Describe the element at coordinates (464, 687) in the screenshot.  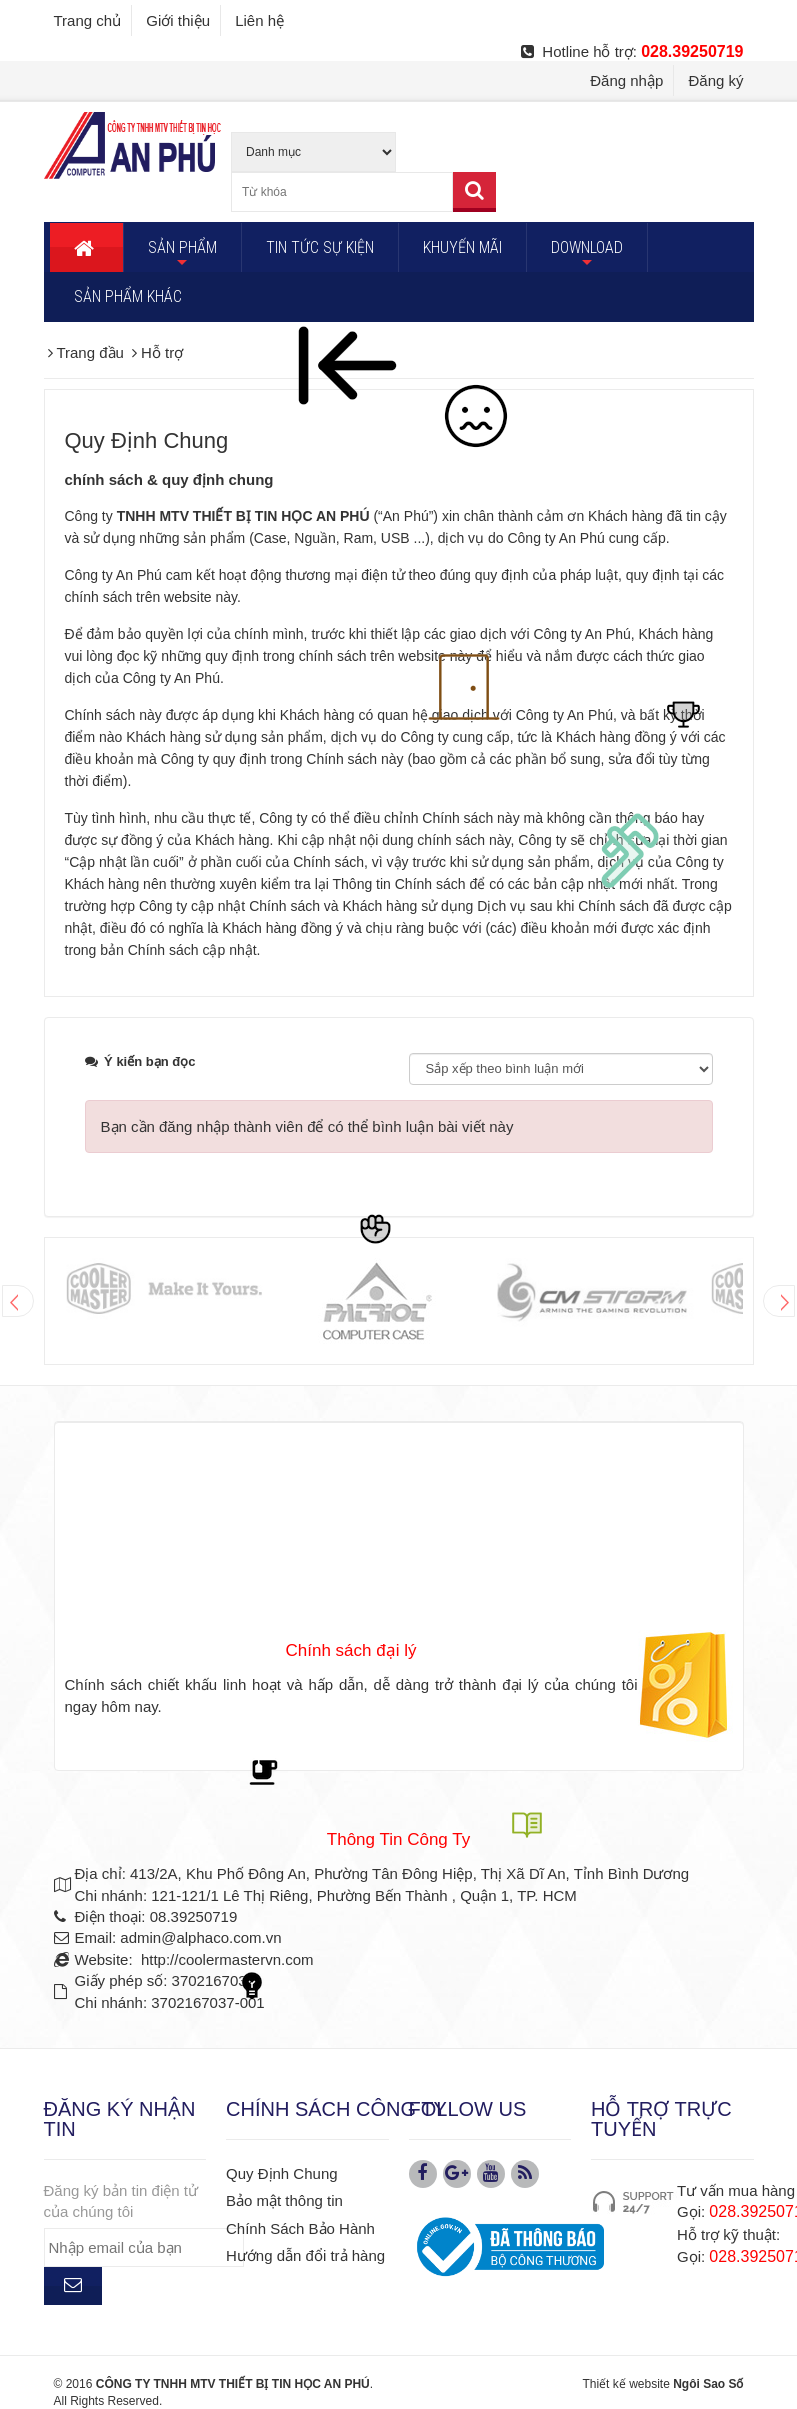
I see `log out or exit the application` at that location.